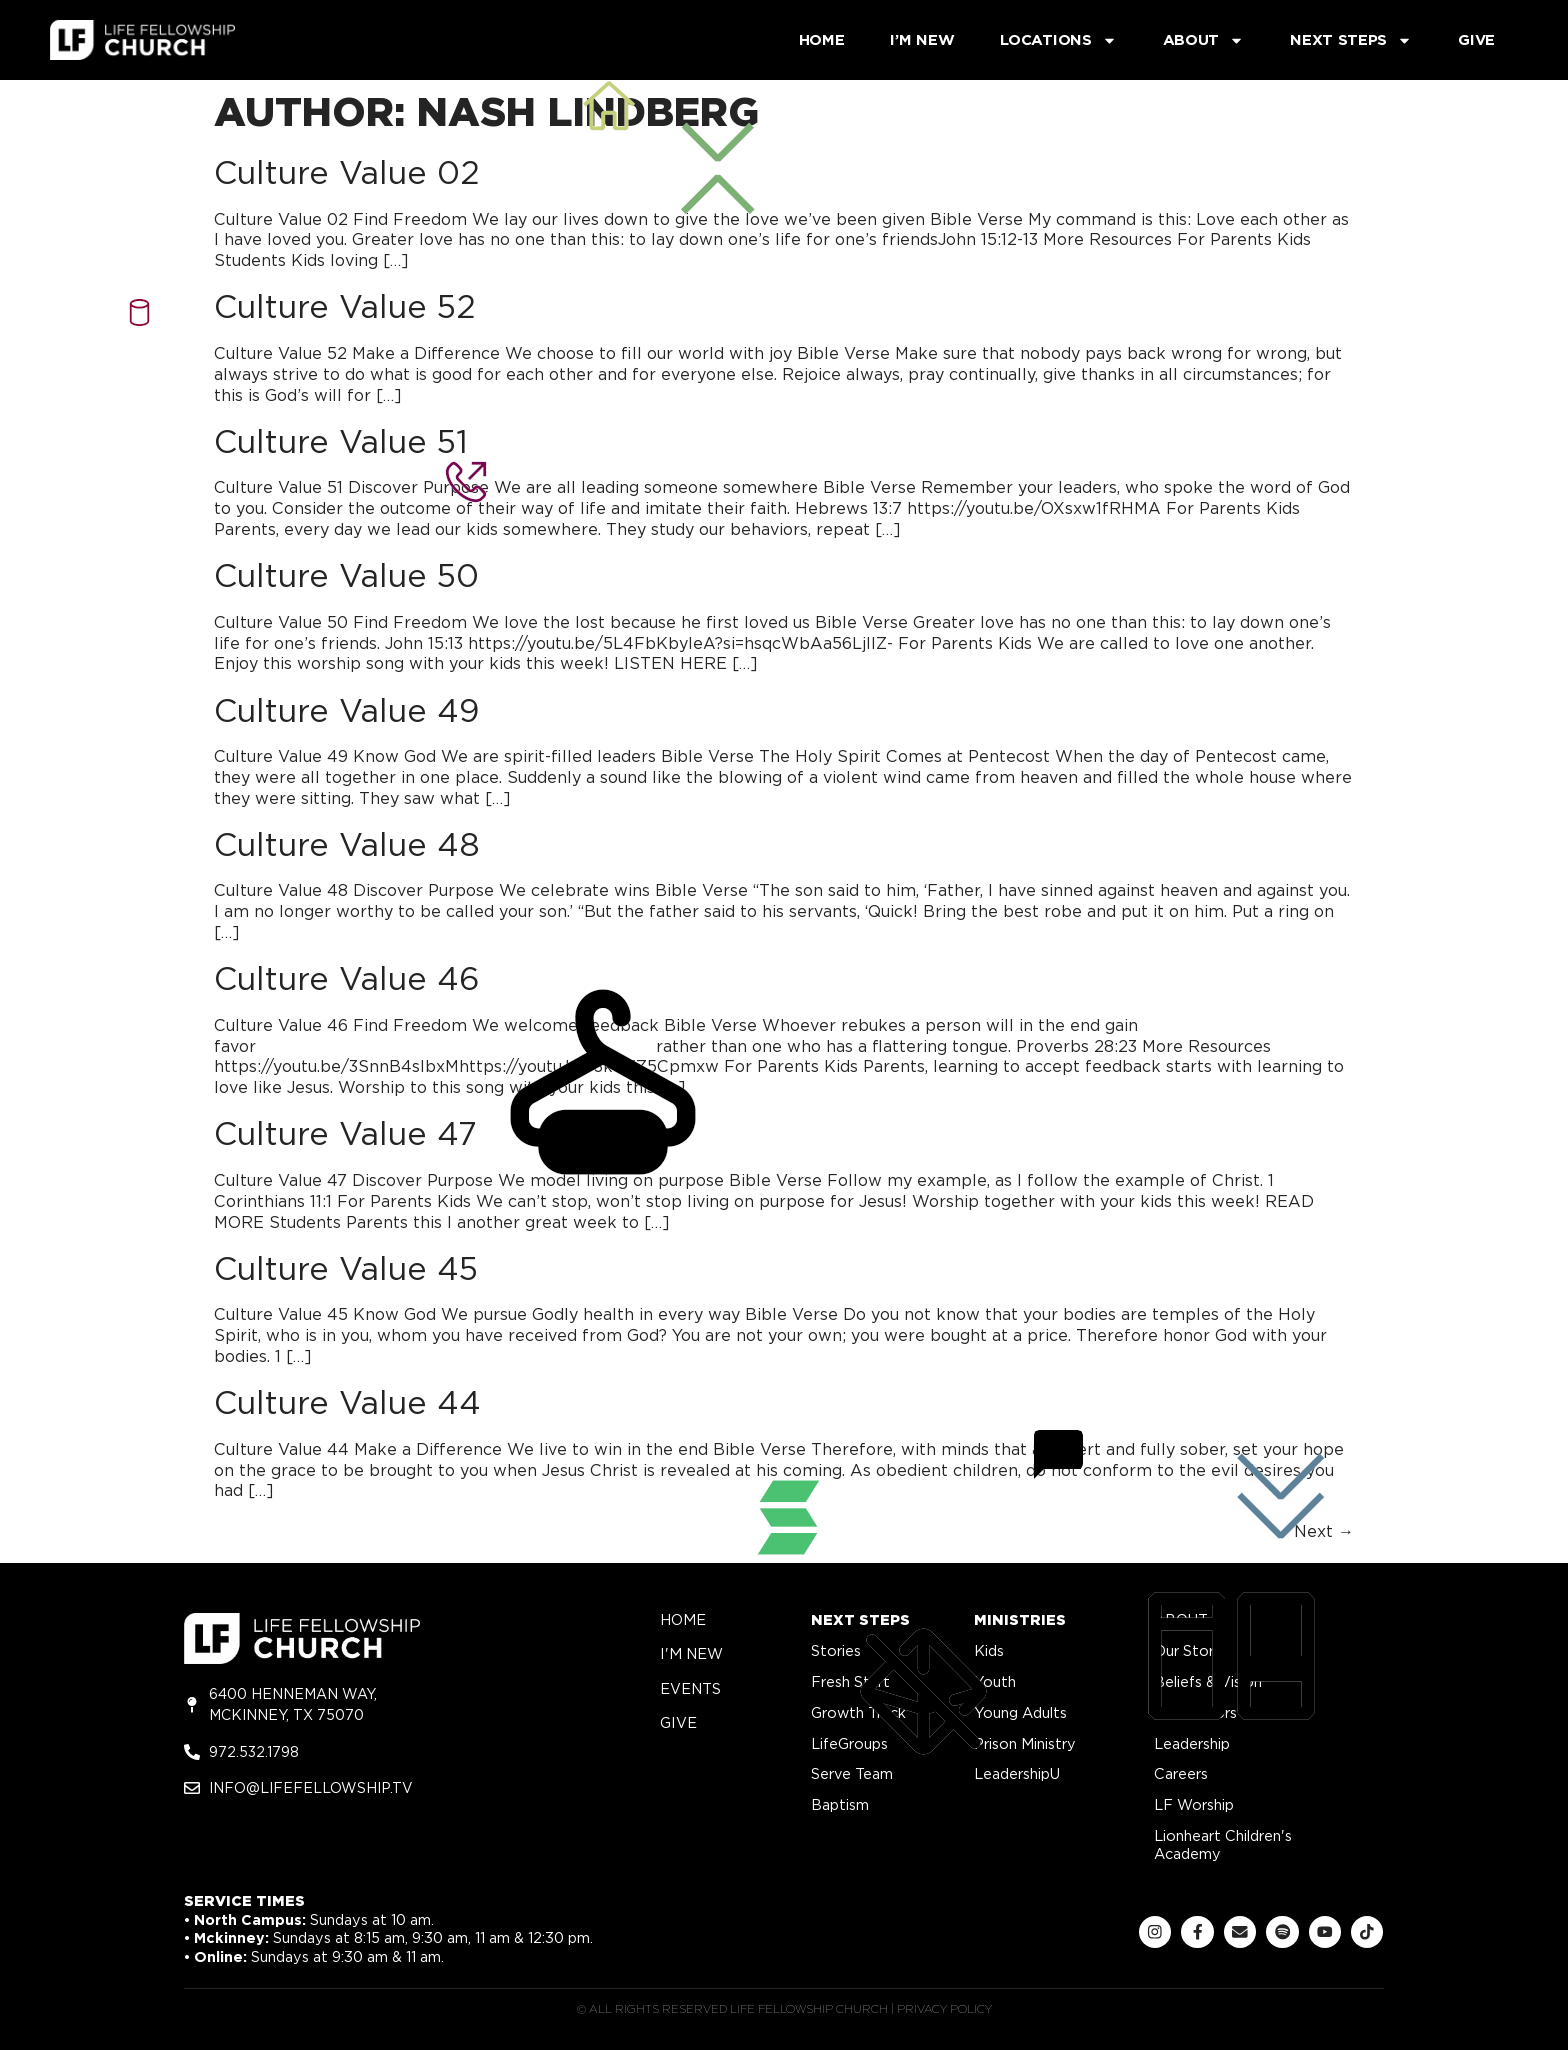 The width and height of the screenshot is (1568, 2050). Describe the element at coordinates (466, 482) in the screenshot. I see `indicates an outgoing call was made` at that location.